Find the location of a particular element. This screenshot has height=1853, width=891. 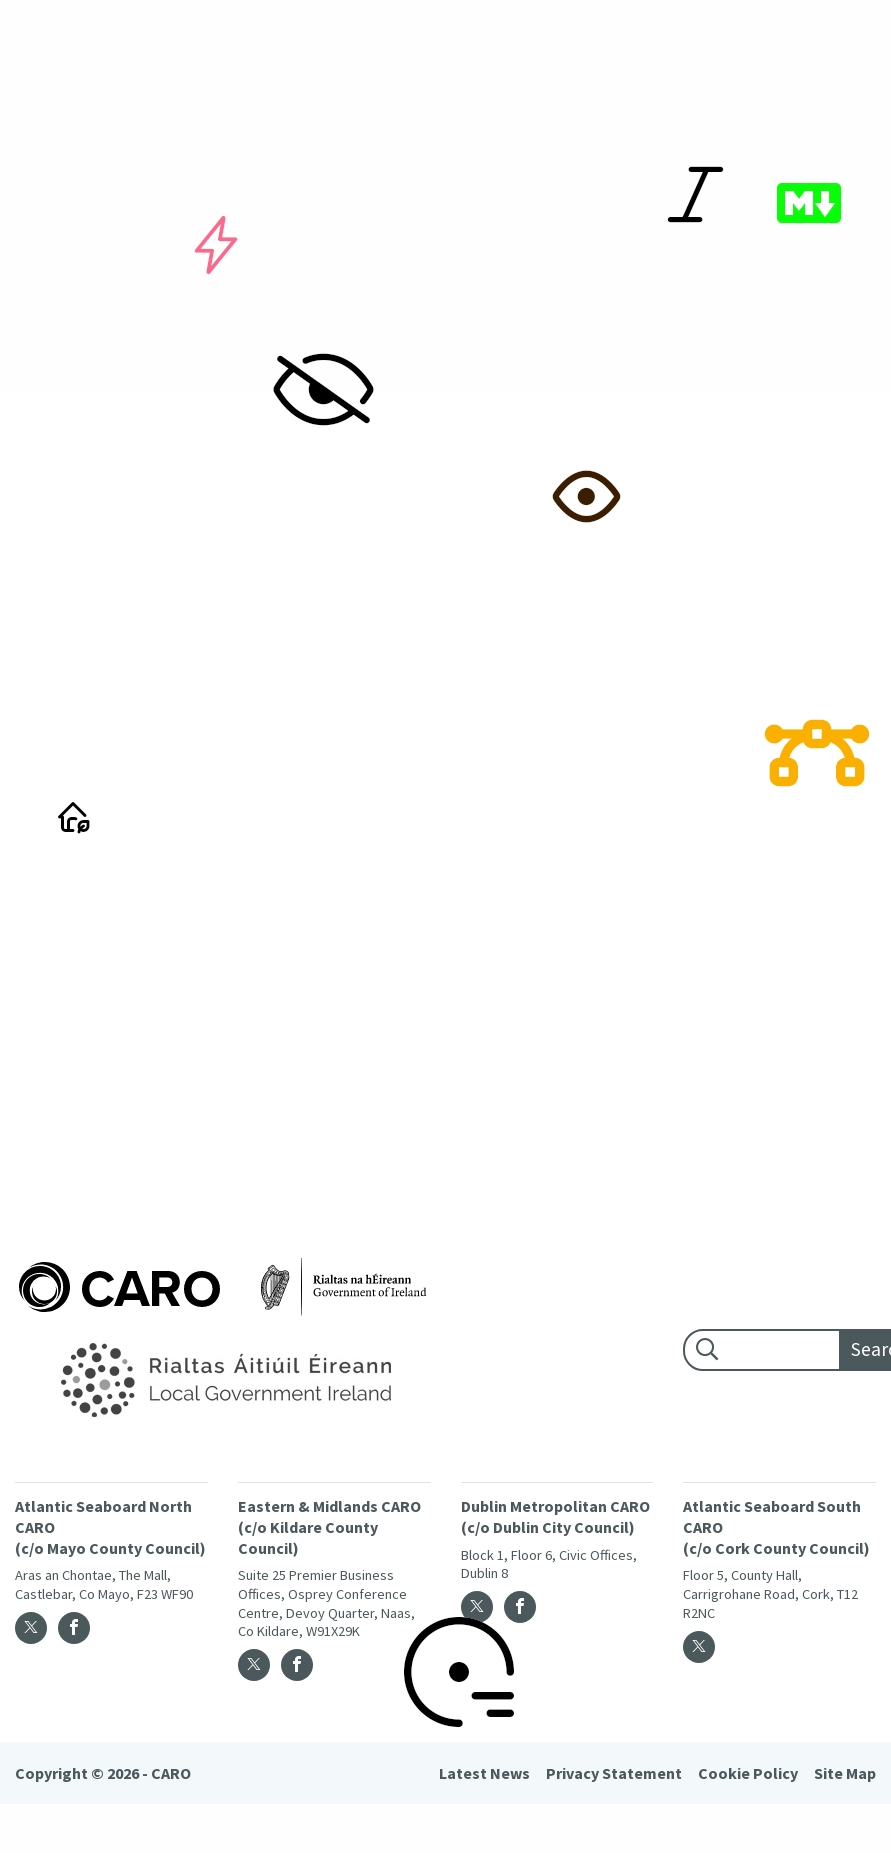

view or preview content is located at coordinates (586, 496).